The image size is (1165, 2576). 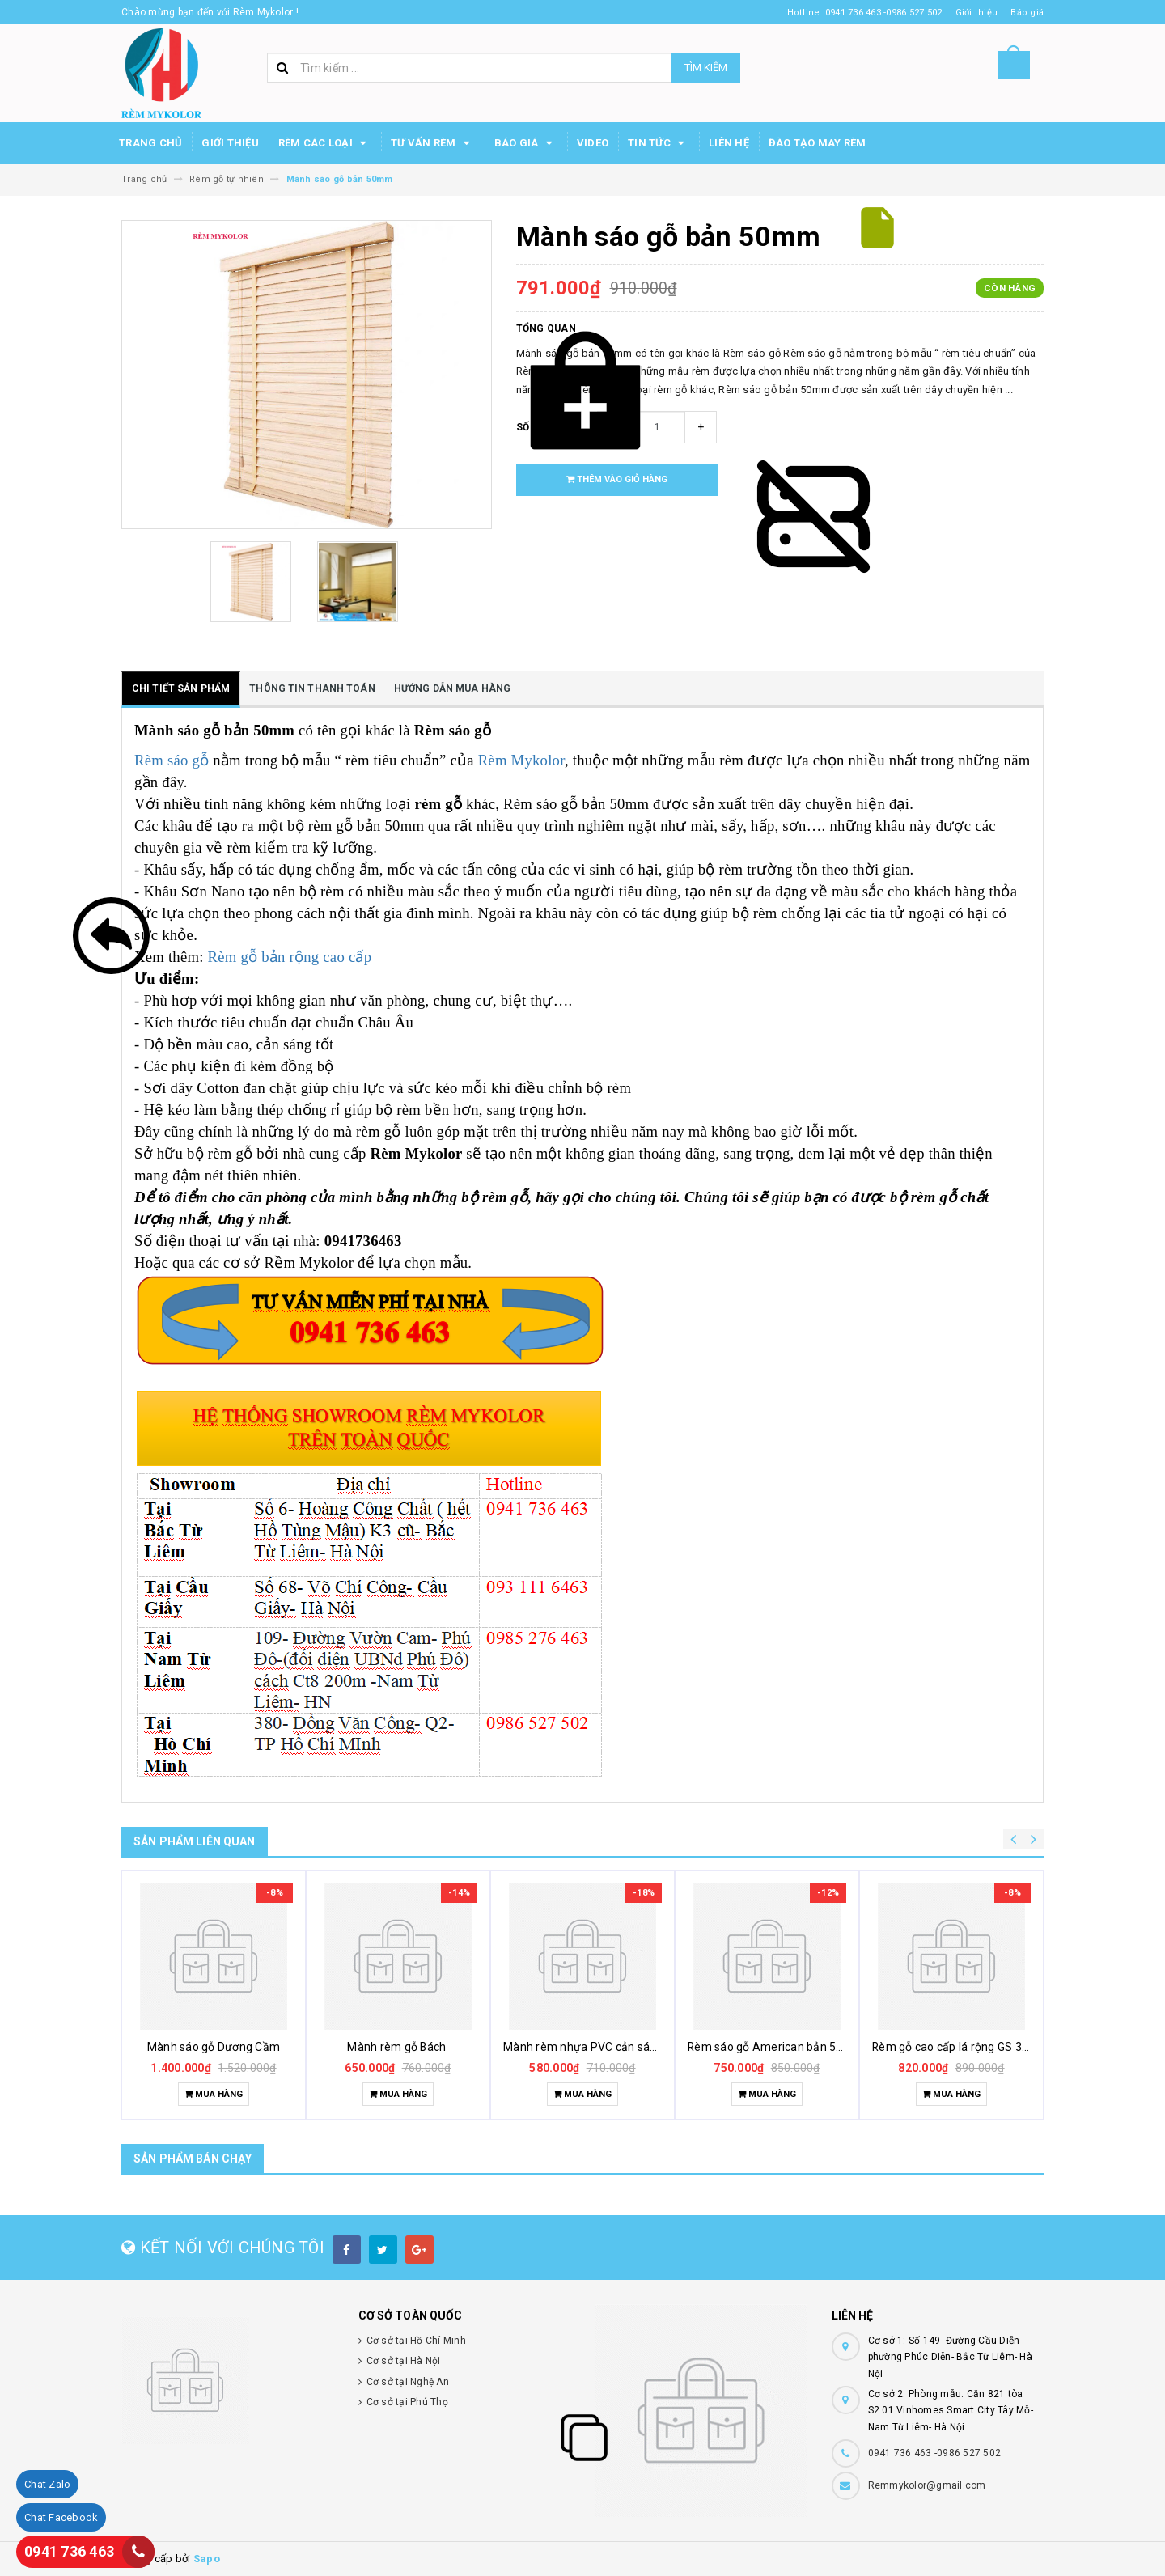 What do you see at coordinates (584, 2438) in the screenshot?
I see `copy to clipboard` at bounding box center [584, 2438].